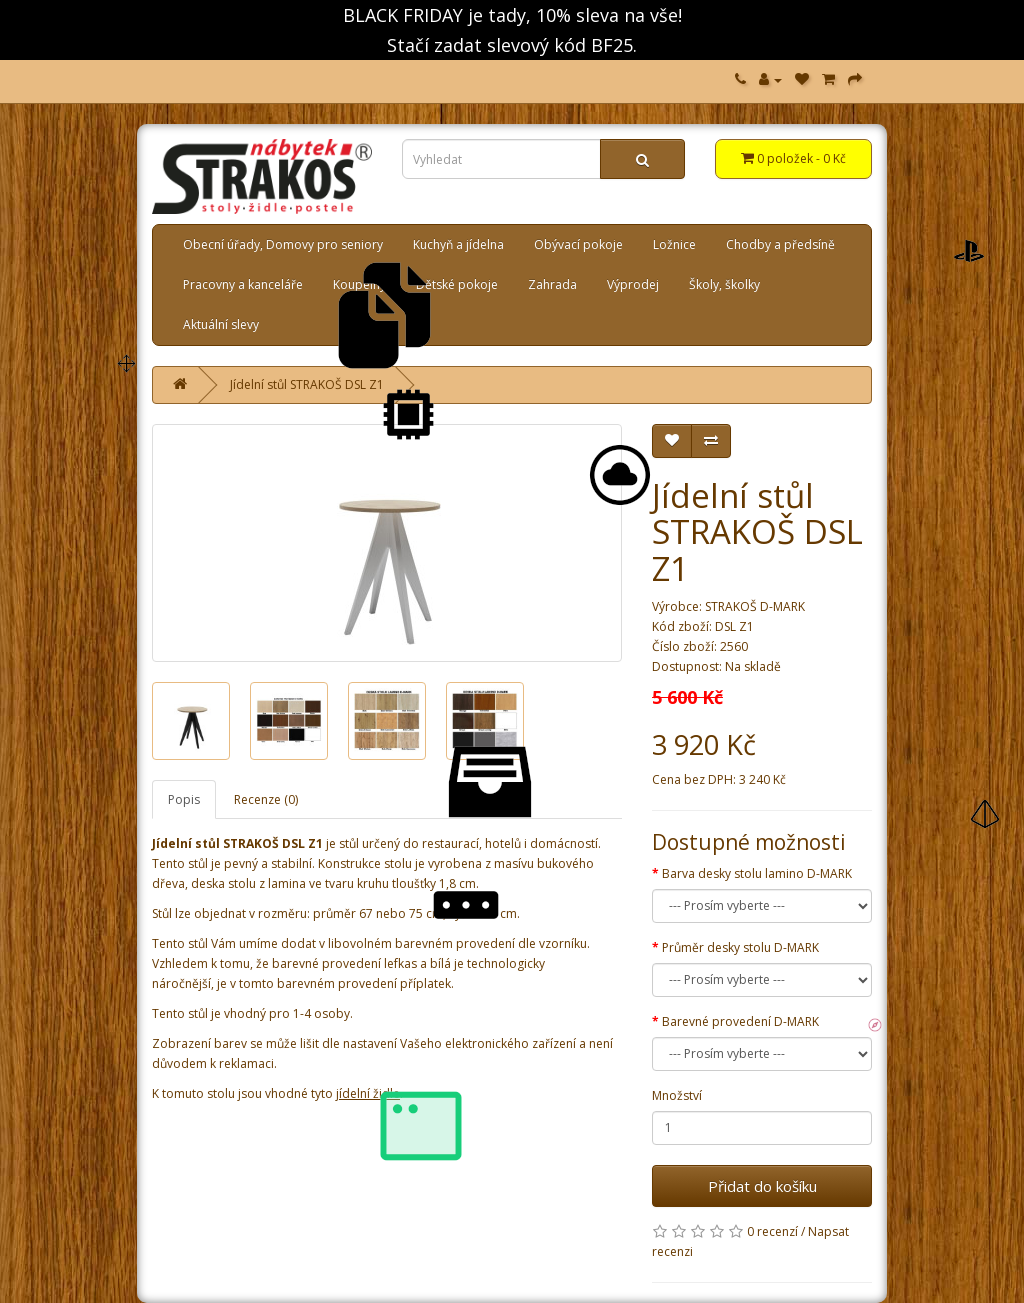 This screenshot has width=1024, height=1303. Describe the element at coordinates (126, 363) in the screenshot. I see `move or reposition an element` at that location.